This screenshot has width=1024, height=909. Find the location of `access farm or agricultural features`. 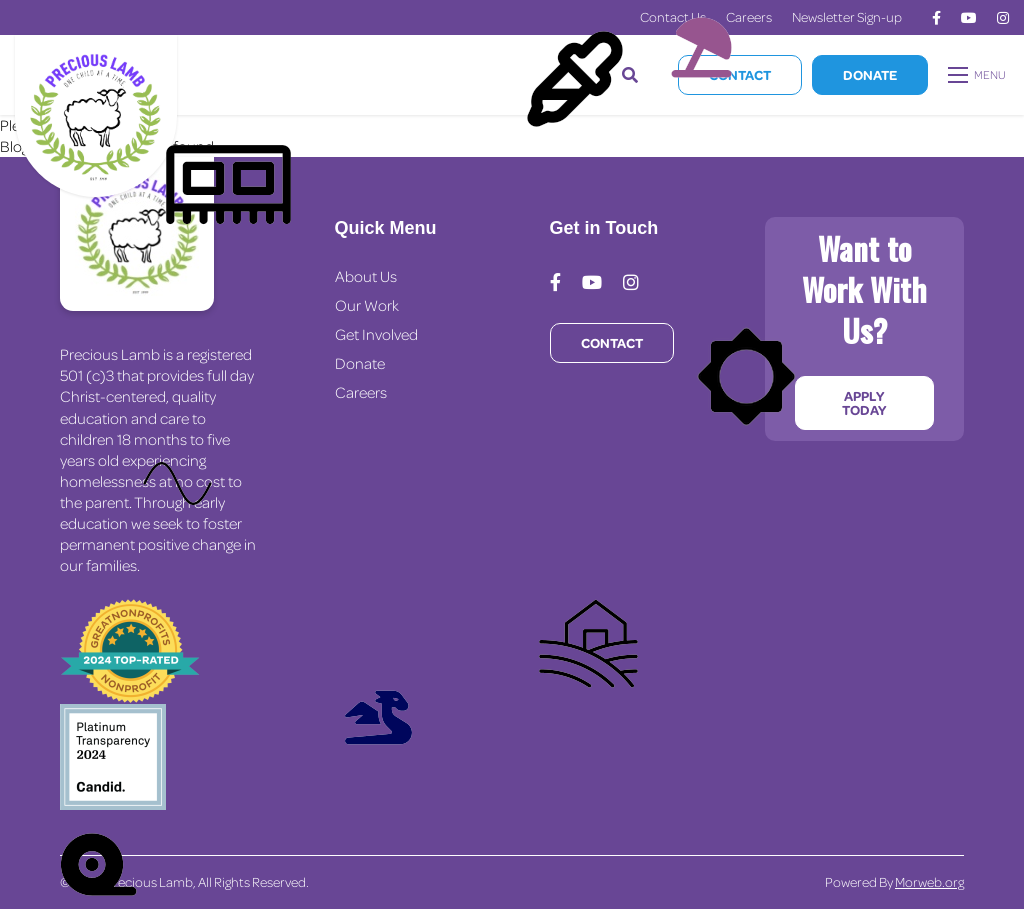

access farm or agricultural features is located at coordinates (588, 645).